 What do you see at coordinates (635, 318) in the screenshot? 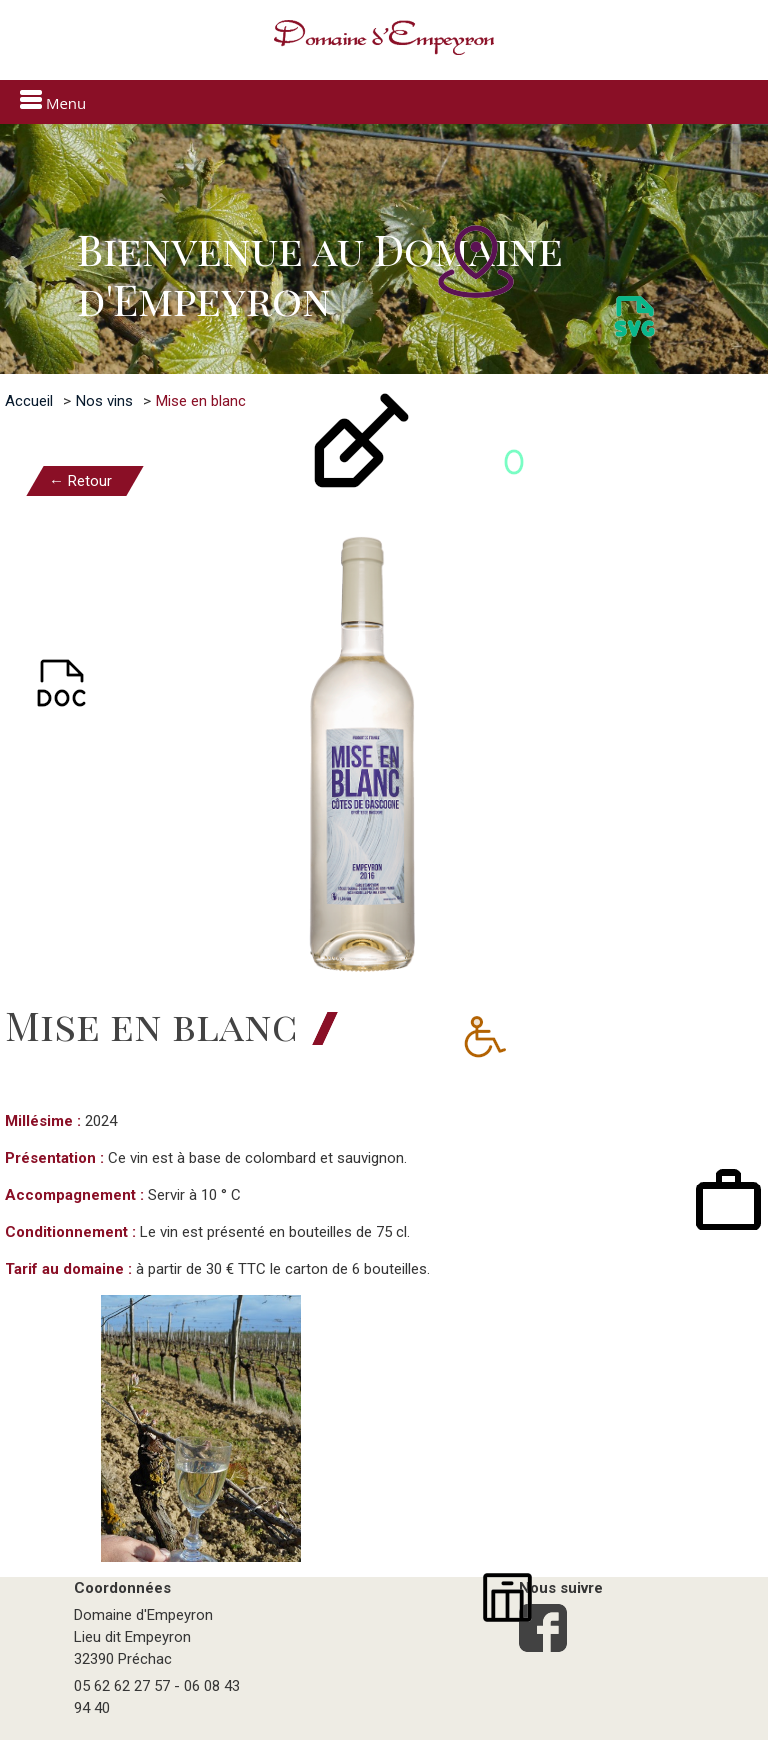
I see `open an SVG file` at bounding box center [635, 318].